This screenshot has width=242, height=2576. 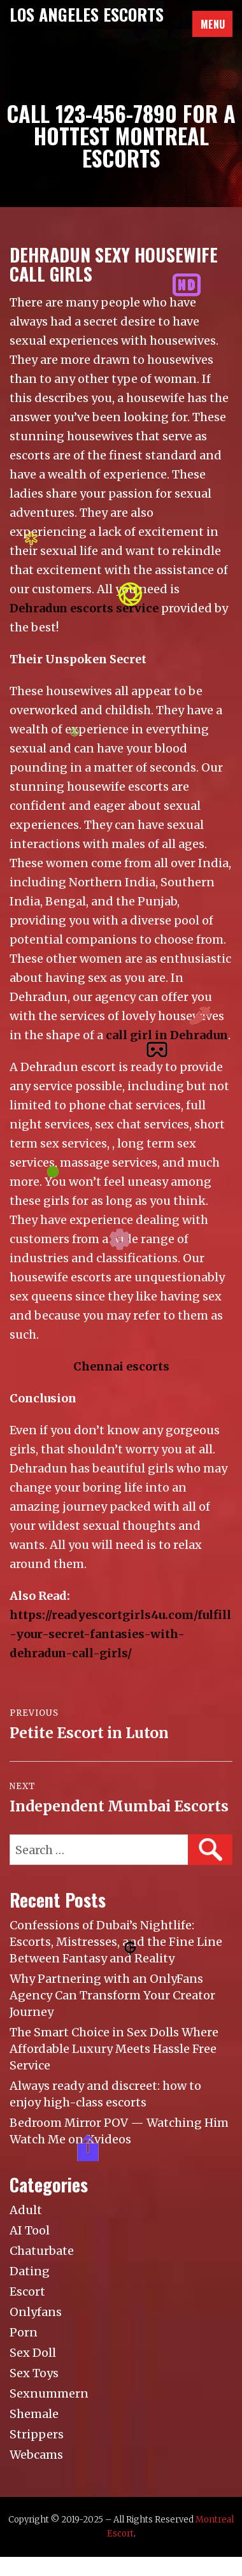 What do you see at coordinates (187, 285) in the screenshot?
I see `indicates high definition video quality` at bounding box center [187, 285].